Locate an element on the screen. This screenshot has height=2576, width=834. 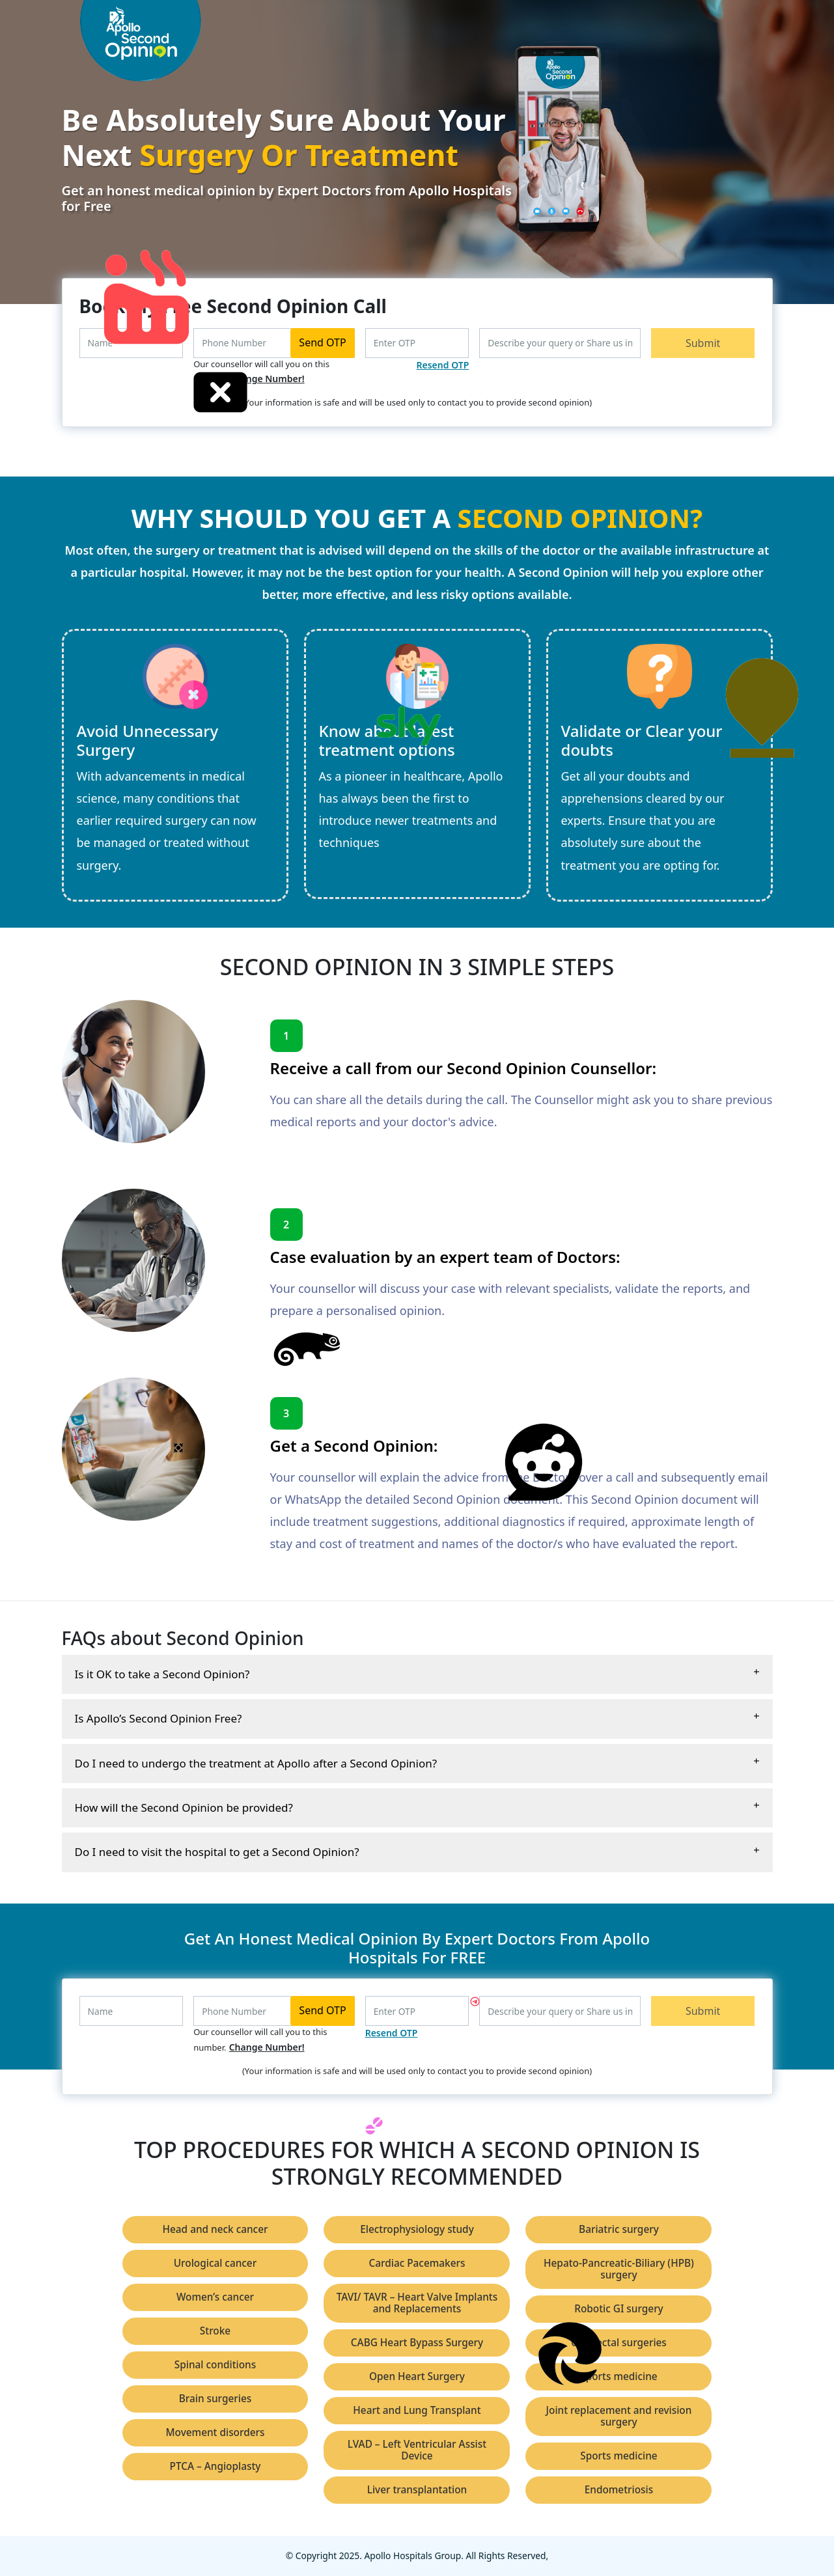
open the Reddit app is located at coordinates (544, 1462).